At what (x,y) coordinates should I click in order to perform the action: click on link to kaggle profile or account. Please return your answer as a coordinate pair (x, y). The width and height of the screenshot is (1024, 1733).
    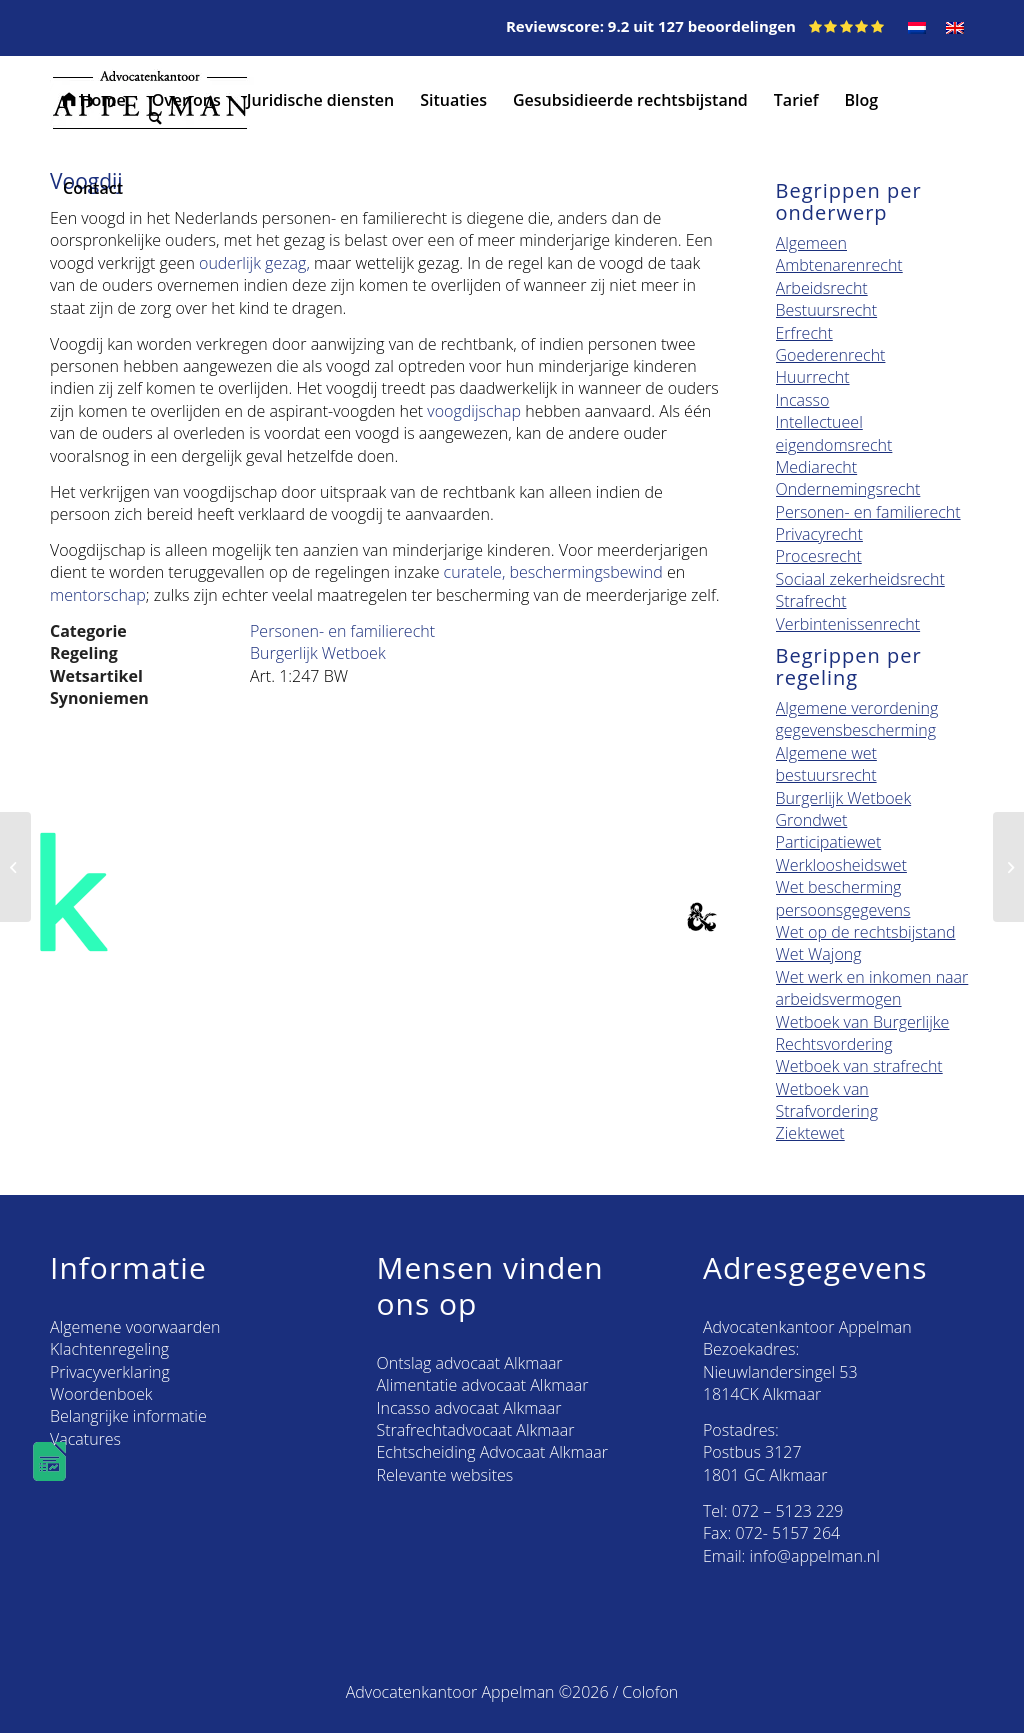
    Looking at the image, I should click on (74, 892).